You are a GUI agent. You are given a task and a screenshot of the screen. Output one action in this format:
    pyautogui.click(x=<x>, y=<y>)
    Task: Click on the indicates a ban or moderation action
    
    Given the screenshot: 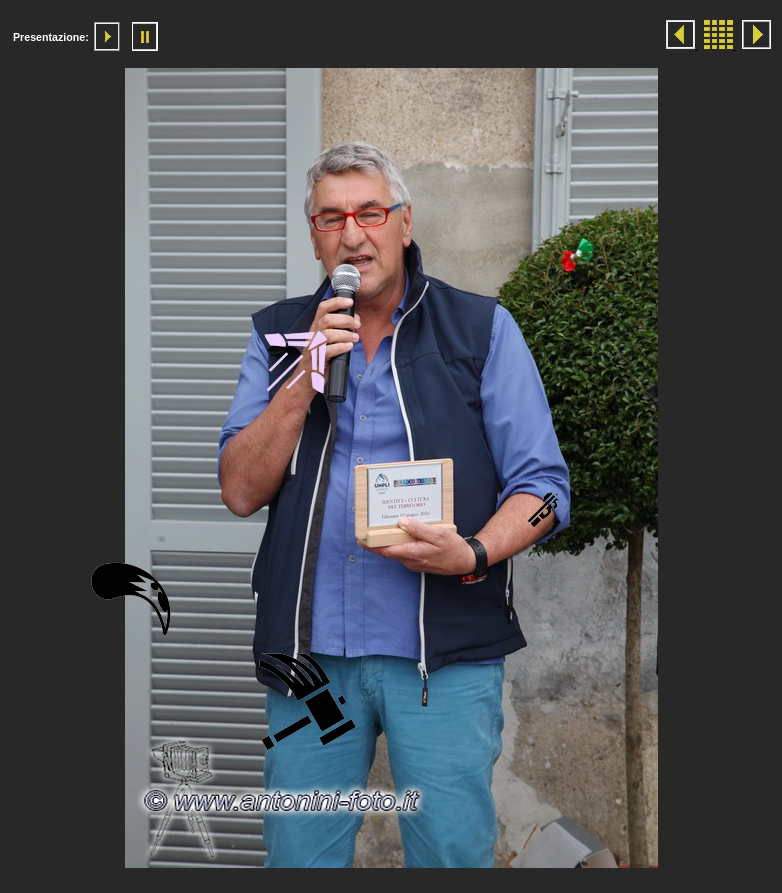 What is the action you would take?
    pyautogui.click(x=308, y=703)
    